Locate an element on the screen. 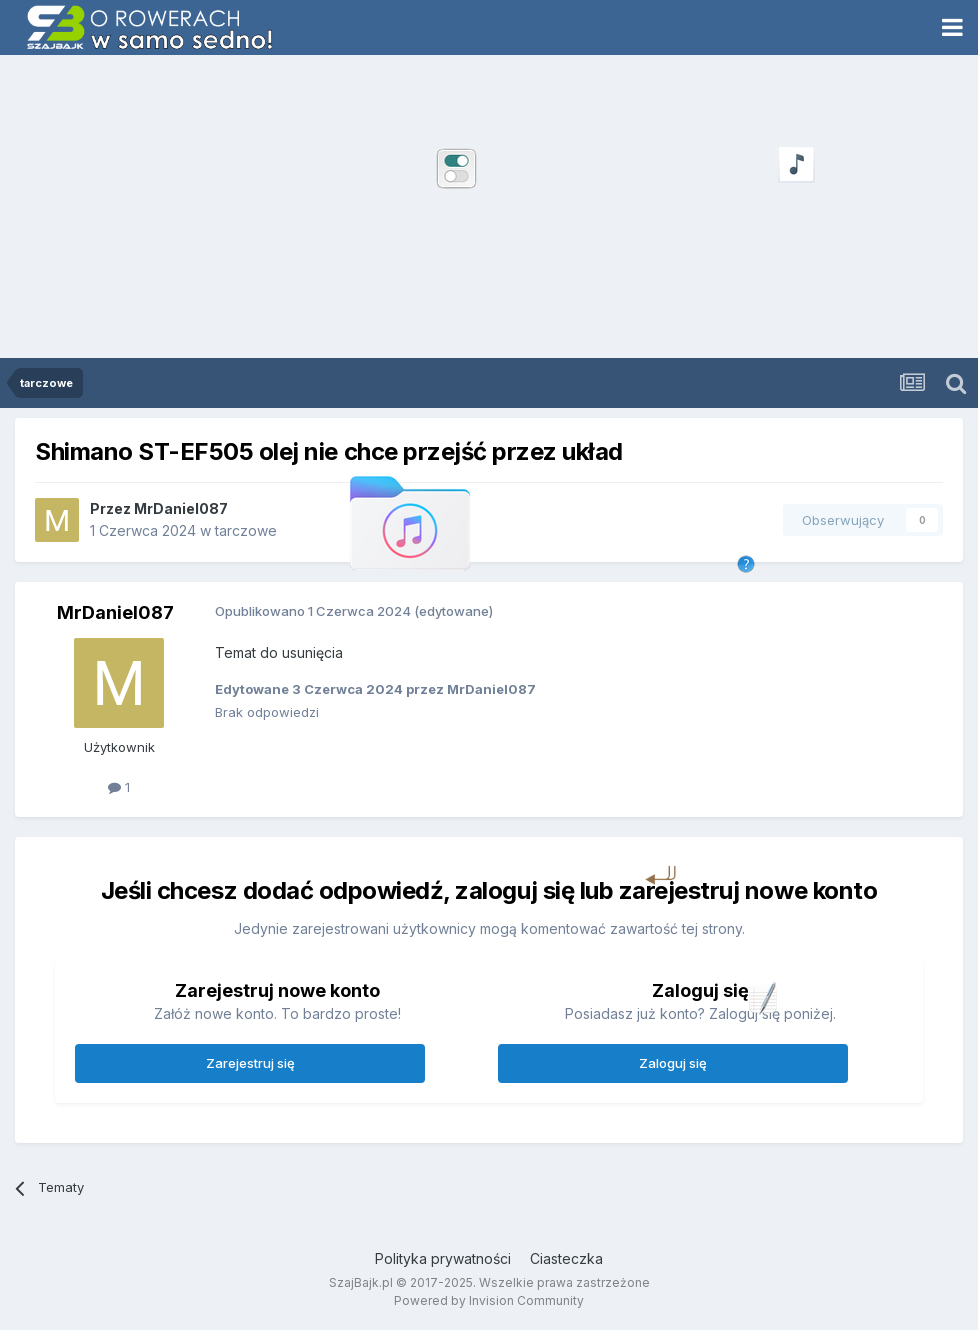 This screenshot has height=1330, width=978. open folder containing apple music files is located at coordinates (409, 526).